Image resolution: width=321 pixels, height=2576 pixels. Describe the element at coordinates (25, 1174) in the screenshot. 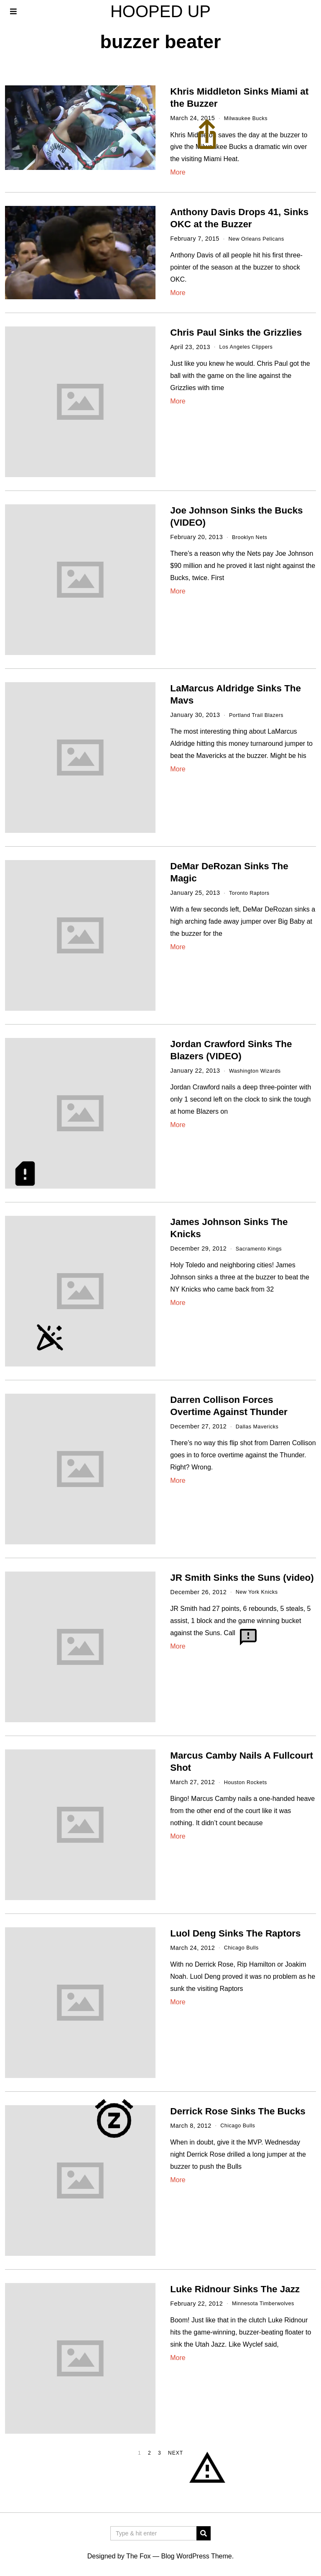

I see `indicates an issue with the SD card` at that location.